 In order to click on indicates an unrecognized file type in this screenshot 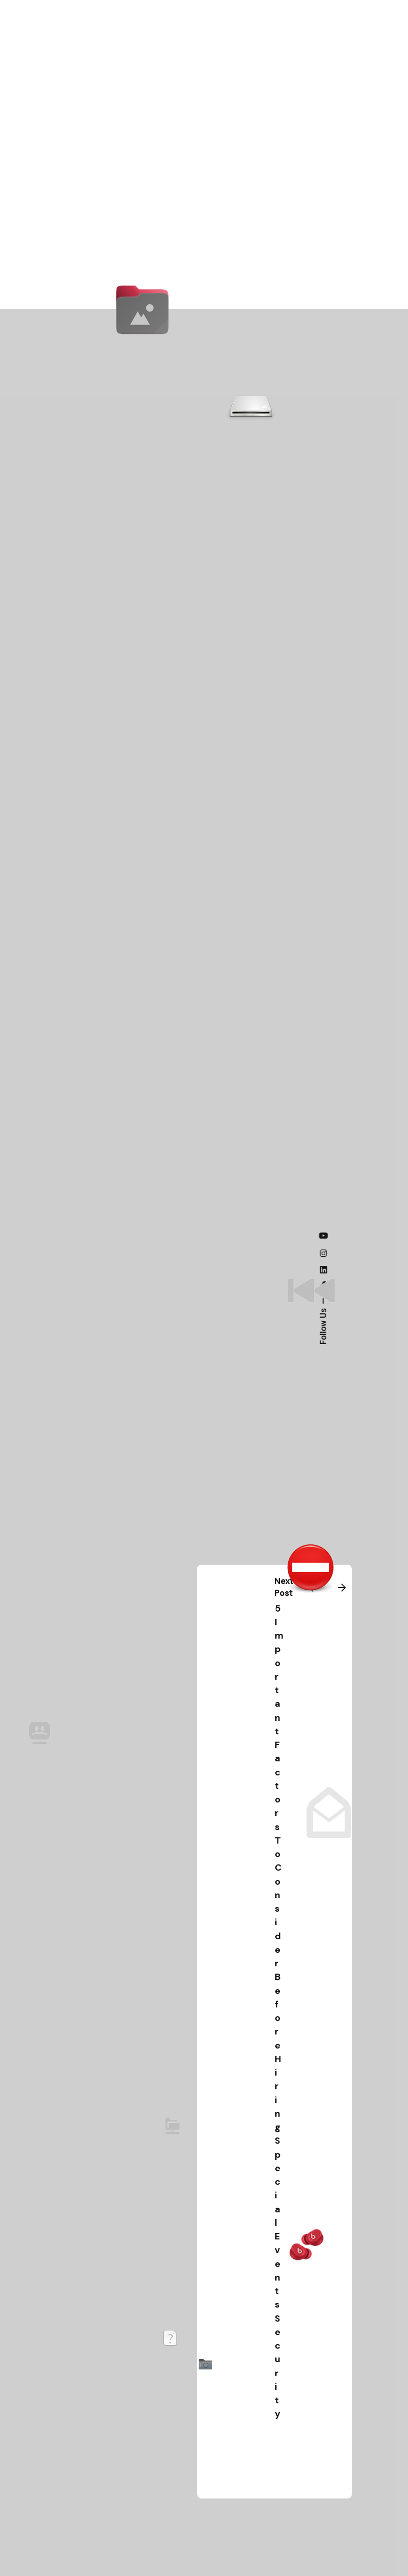, I will do `click(170, 2338)`.